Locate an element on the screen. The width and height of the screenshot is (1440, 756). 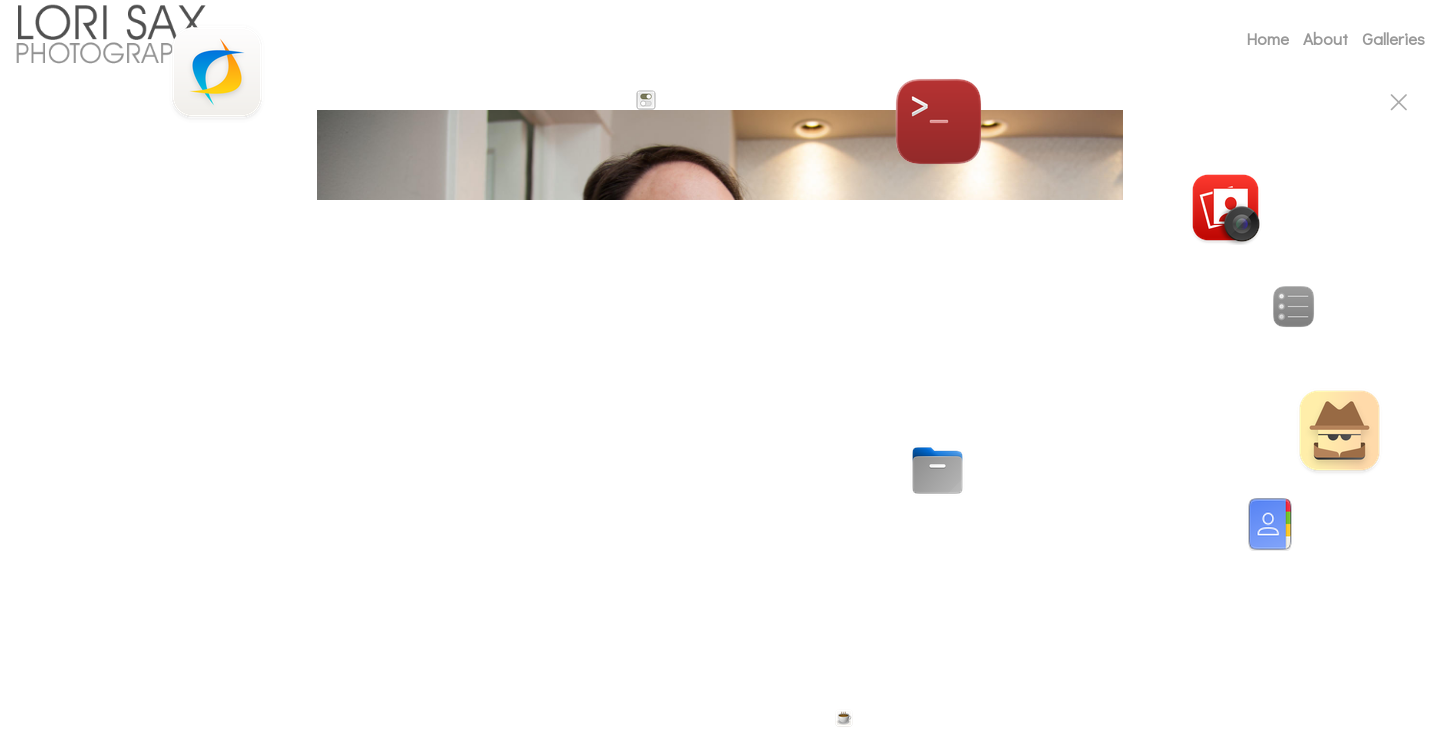
launch caffeine app to prevent sleep mode is located at coordinates (844, 718).